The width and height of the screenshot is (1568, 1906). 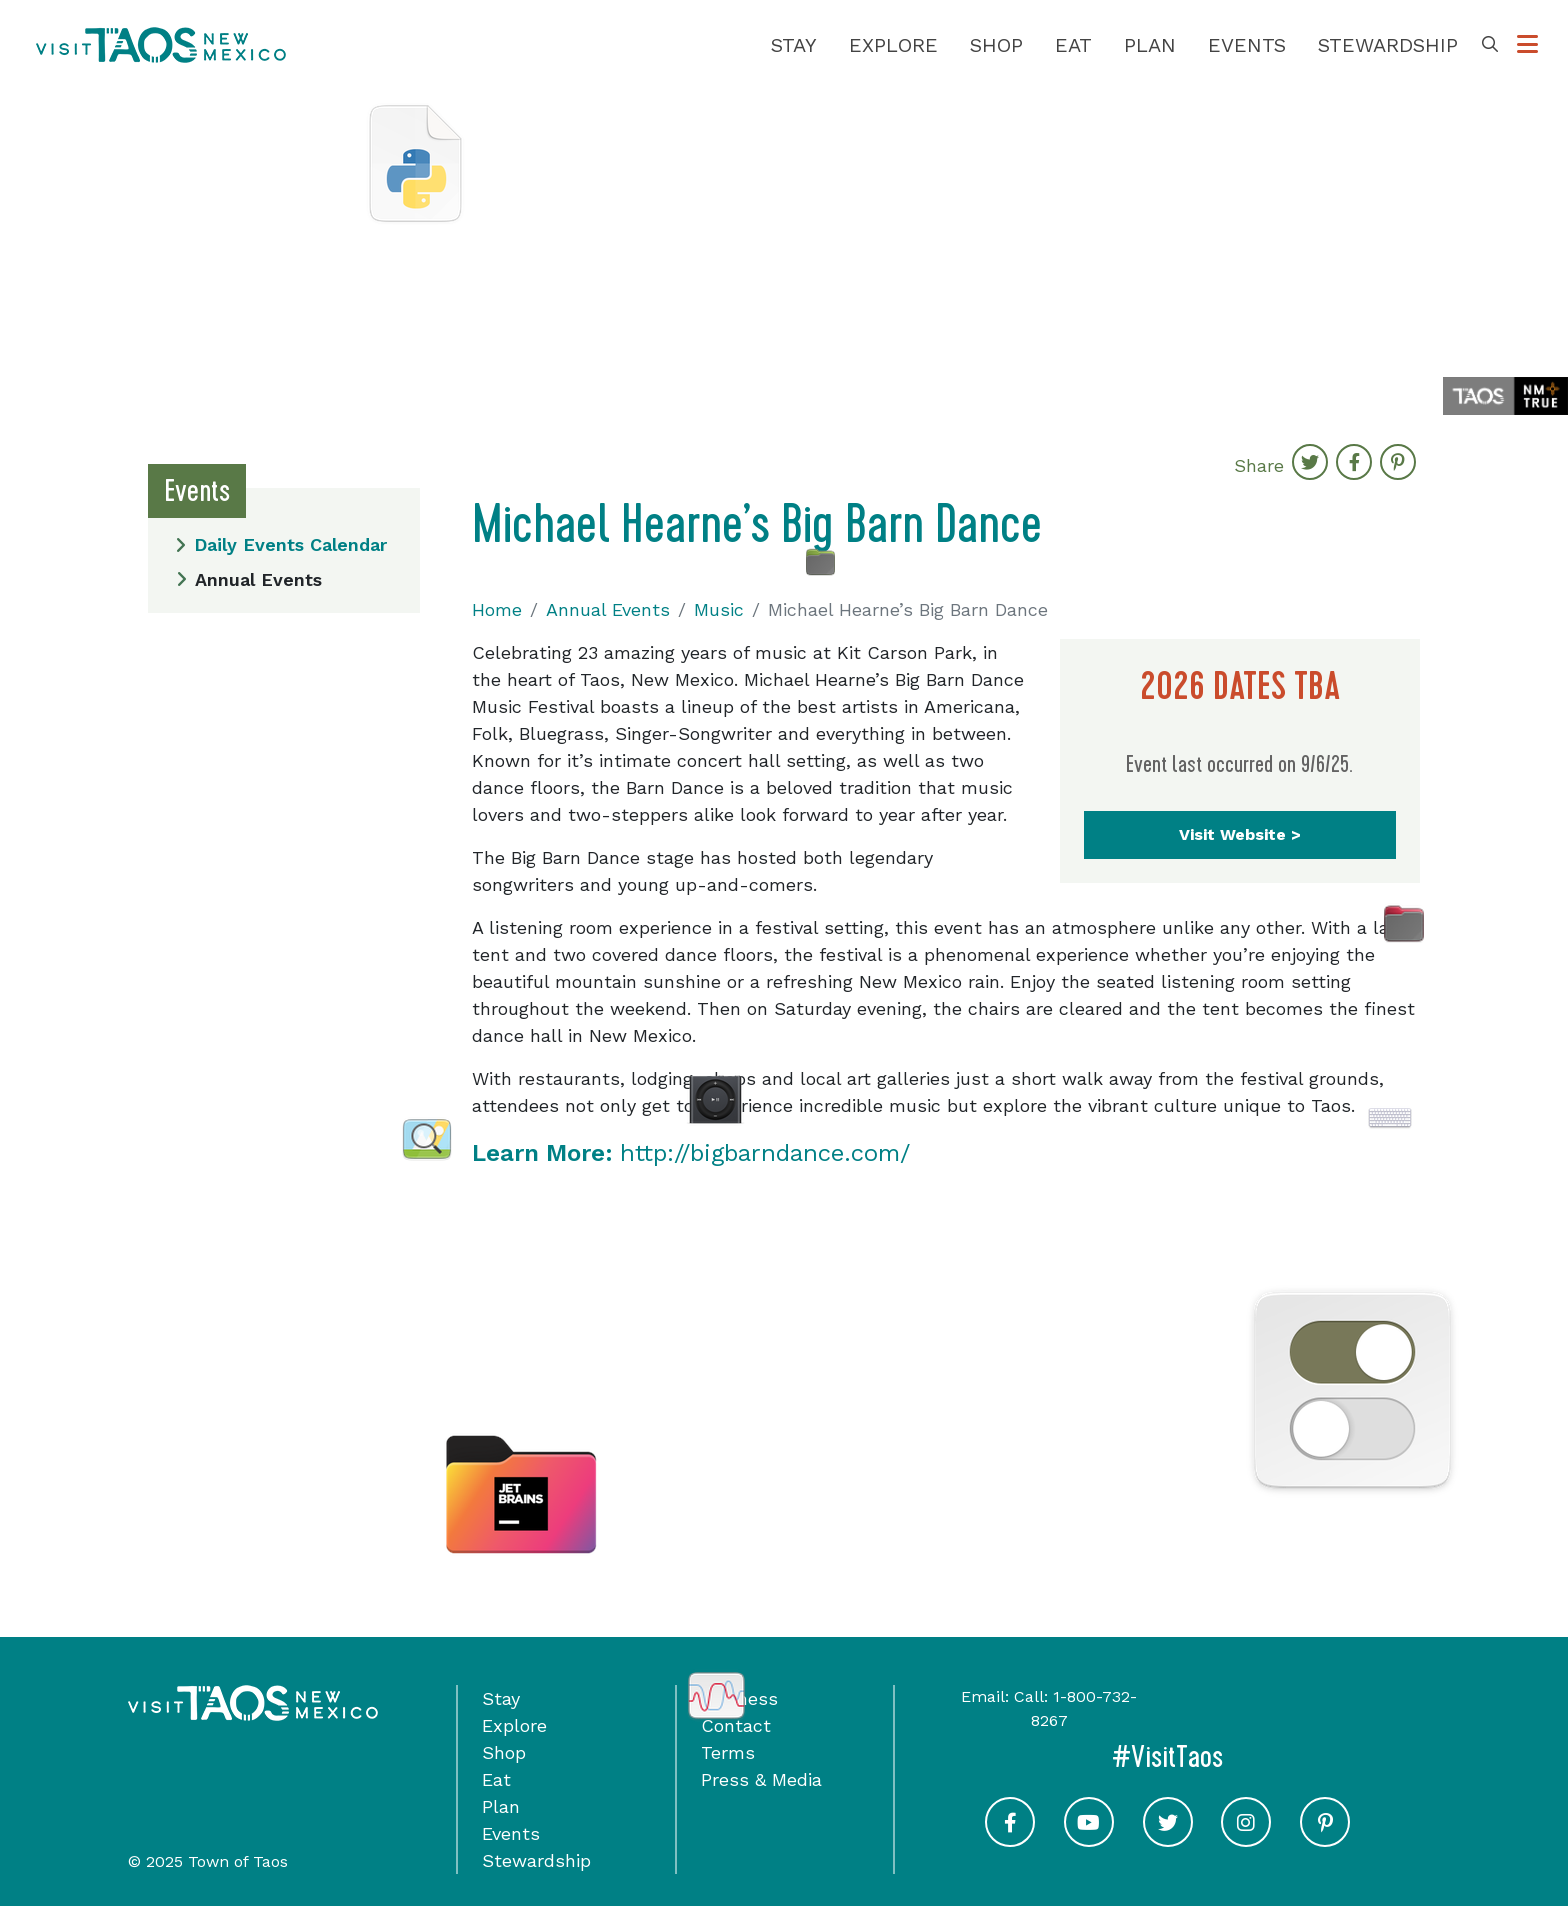 I want to click on access ipod shuffle device settings, so click(x=715, y=1099).